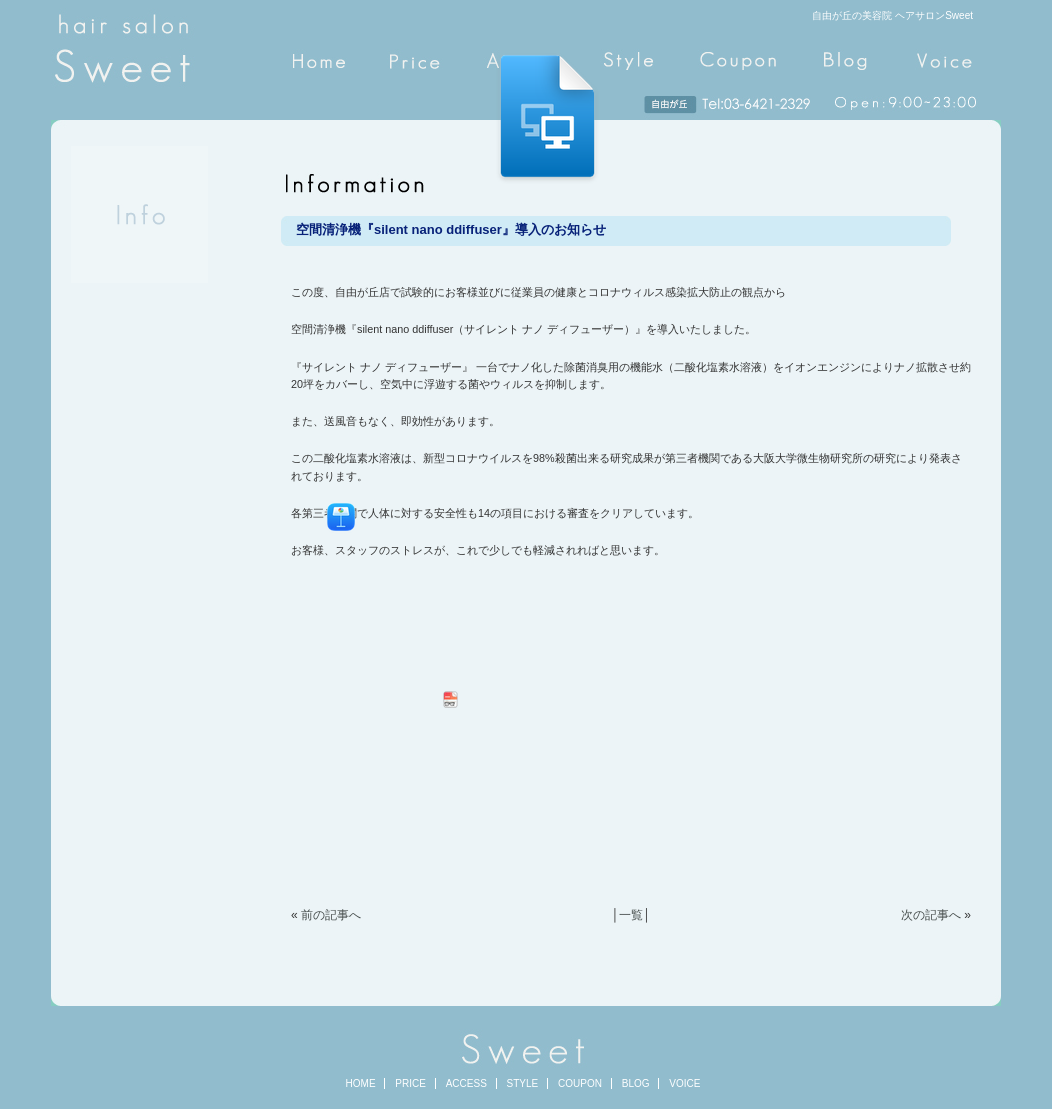  What do you see at coordinates (547, 118) in the screenshot?
I see `open a remote desktop connection file` at bounding box center [547, 118].